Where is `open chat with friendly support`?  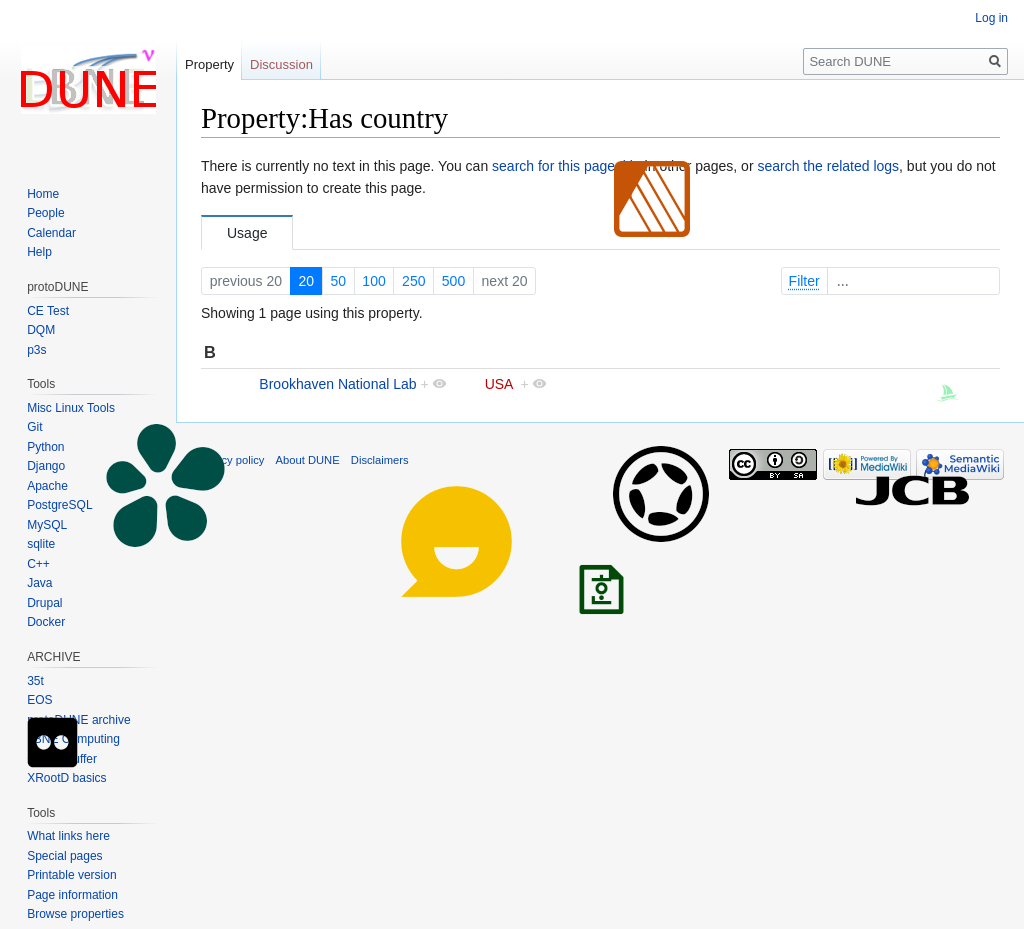 open chat with friendly support is located at coordinates (456, 541).